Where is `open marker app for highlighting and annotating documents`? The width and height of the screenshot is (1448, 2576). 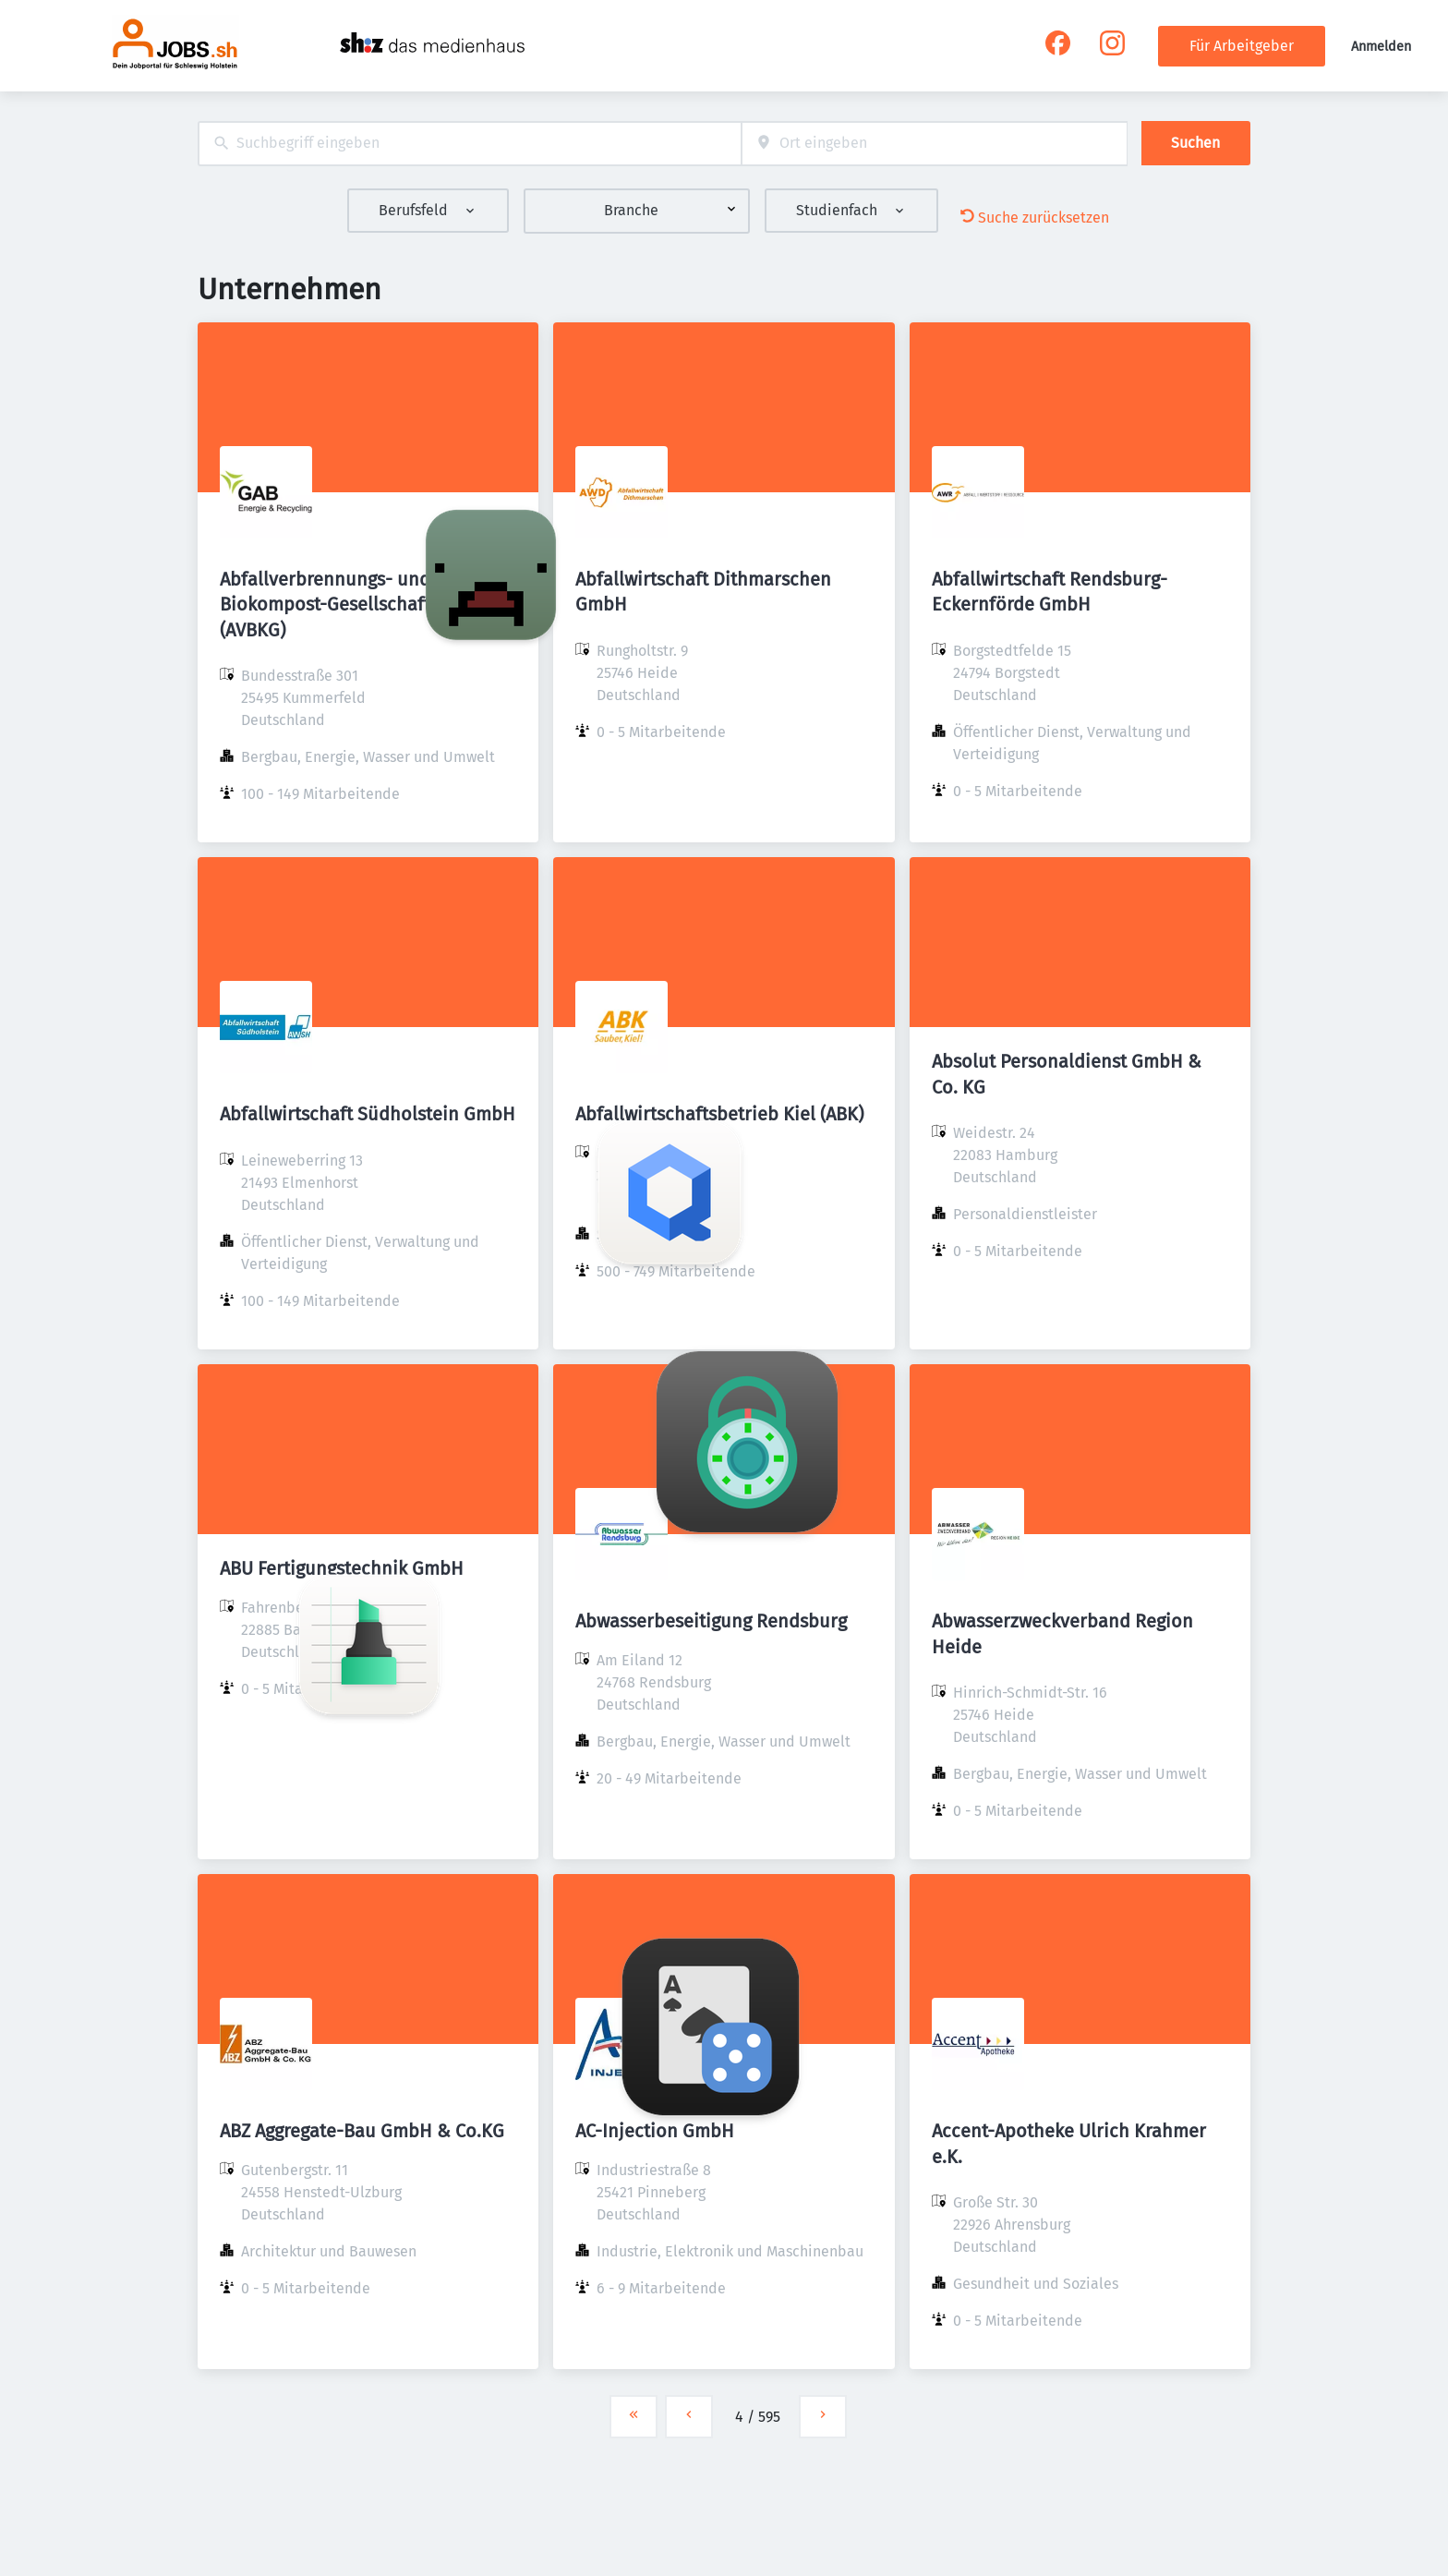
open marker app for highlighting and annotating documents is located at coordinates (368, 1644).